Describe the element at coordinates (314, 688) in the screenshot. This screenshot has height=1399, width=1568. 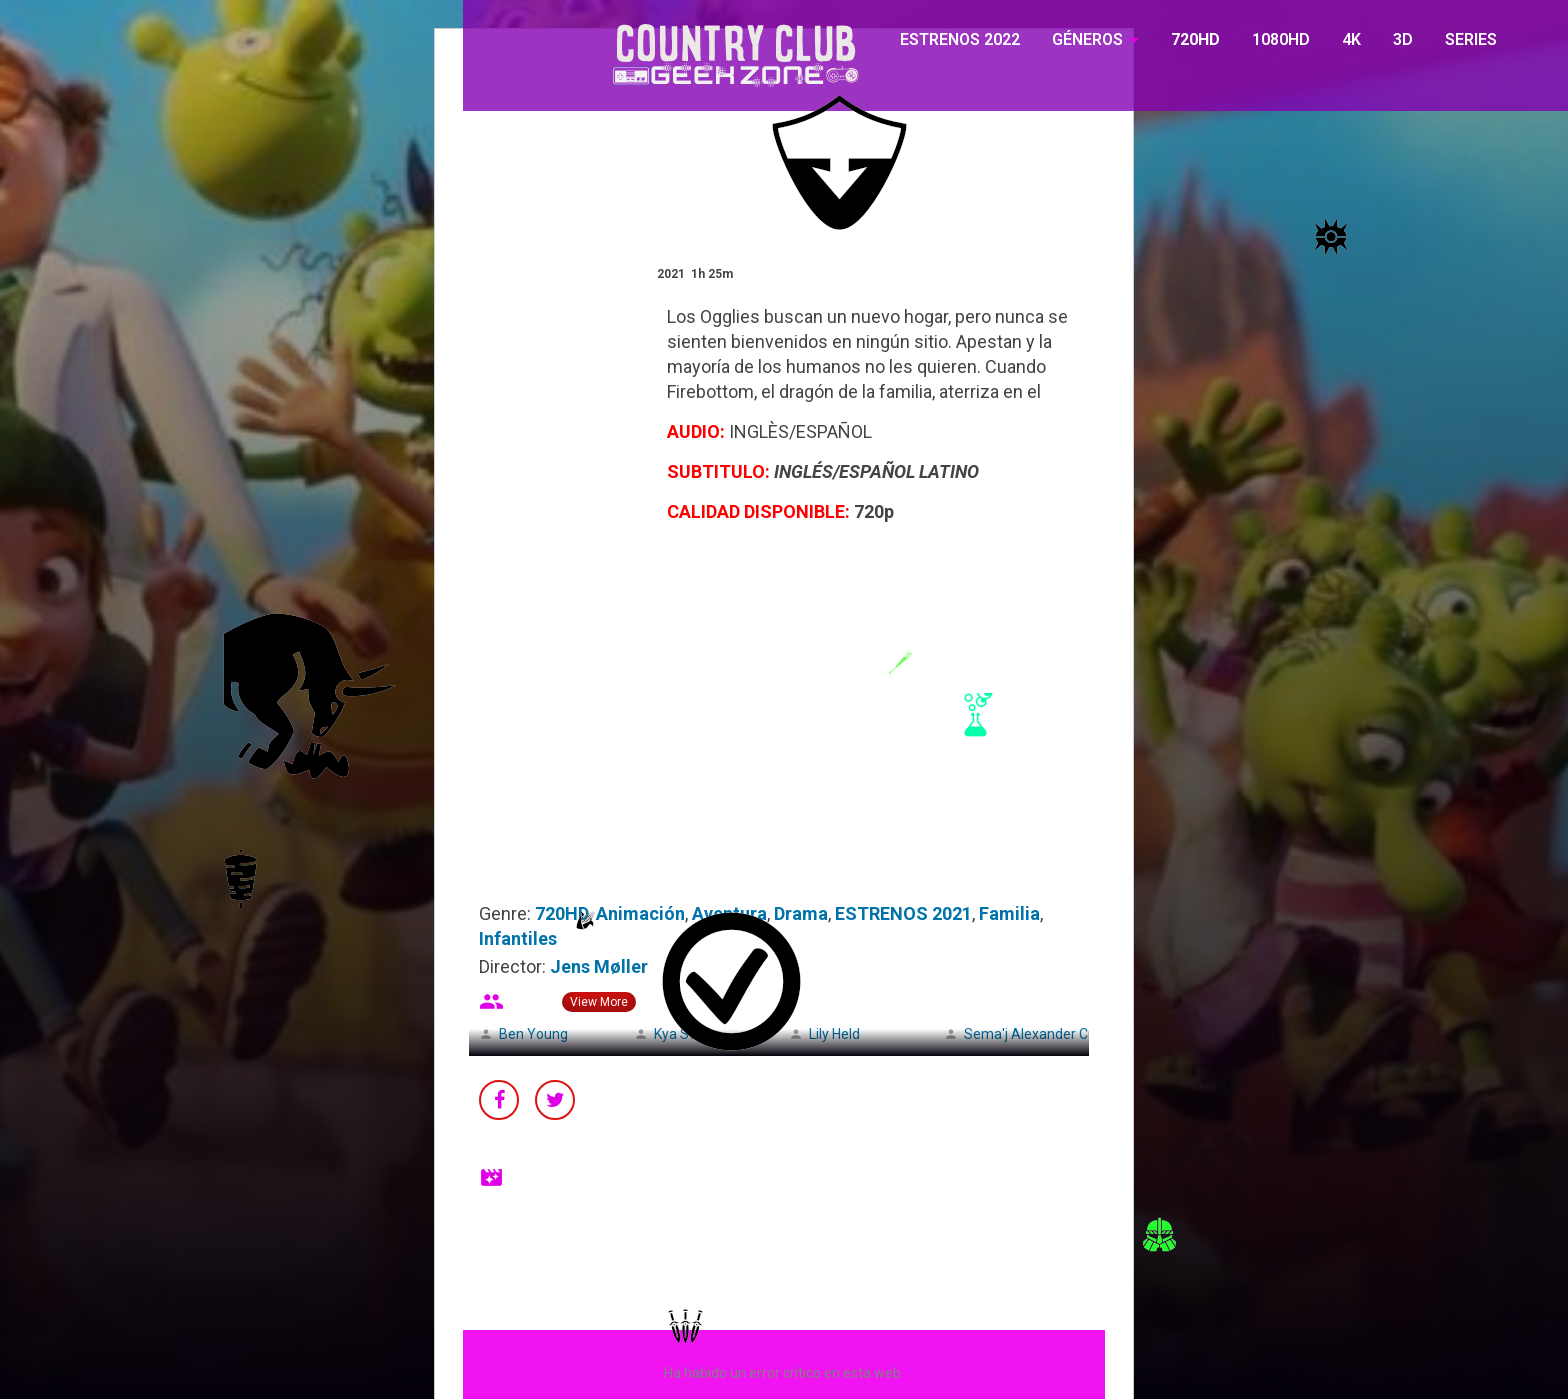
I see `wall street or stock market bull symbol` at that location.